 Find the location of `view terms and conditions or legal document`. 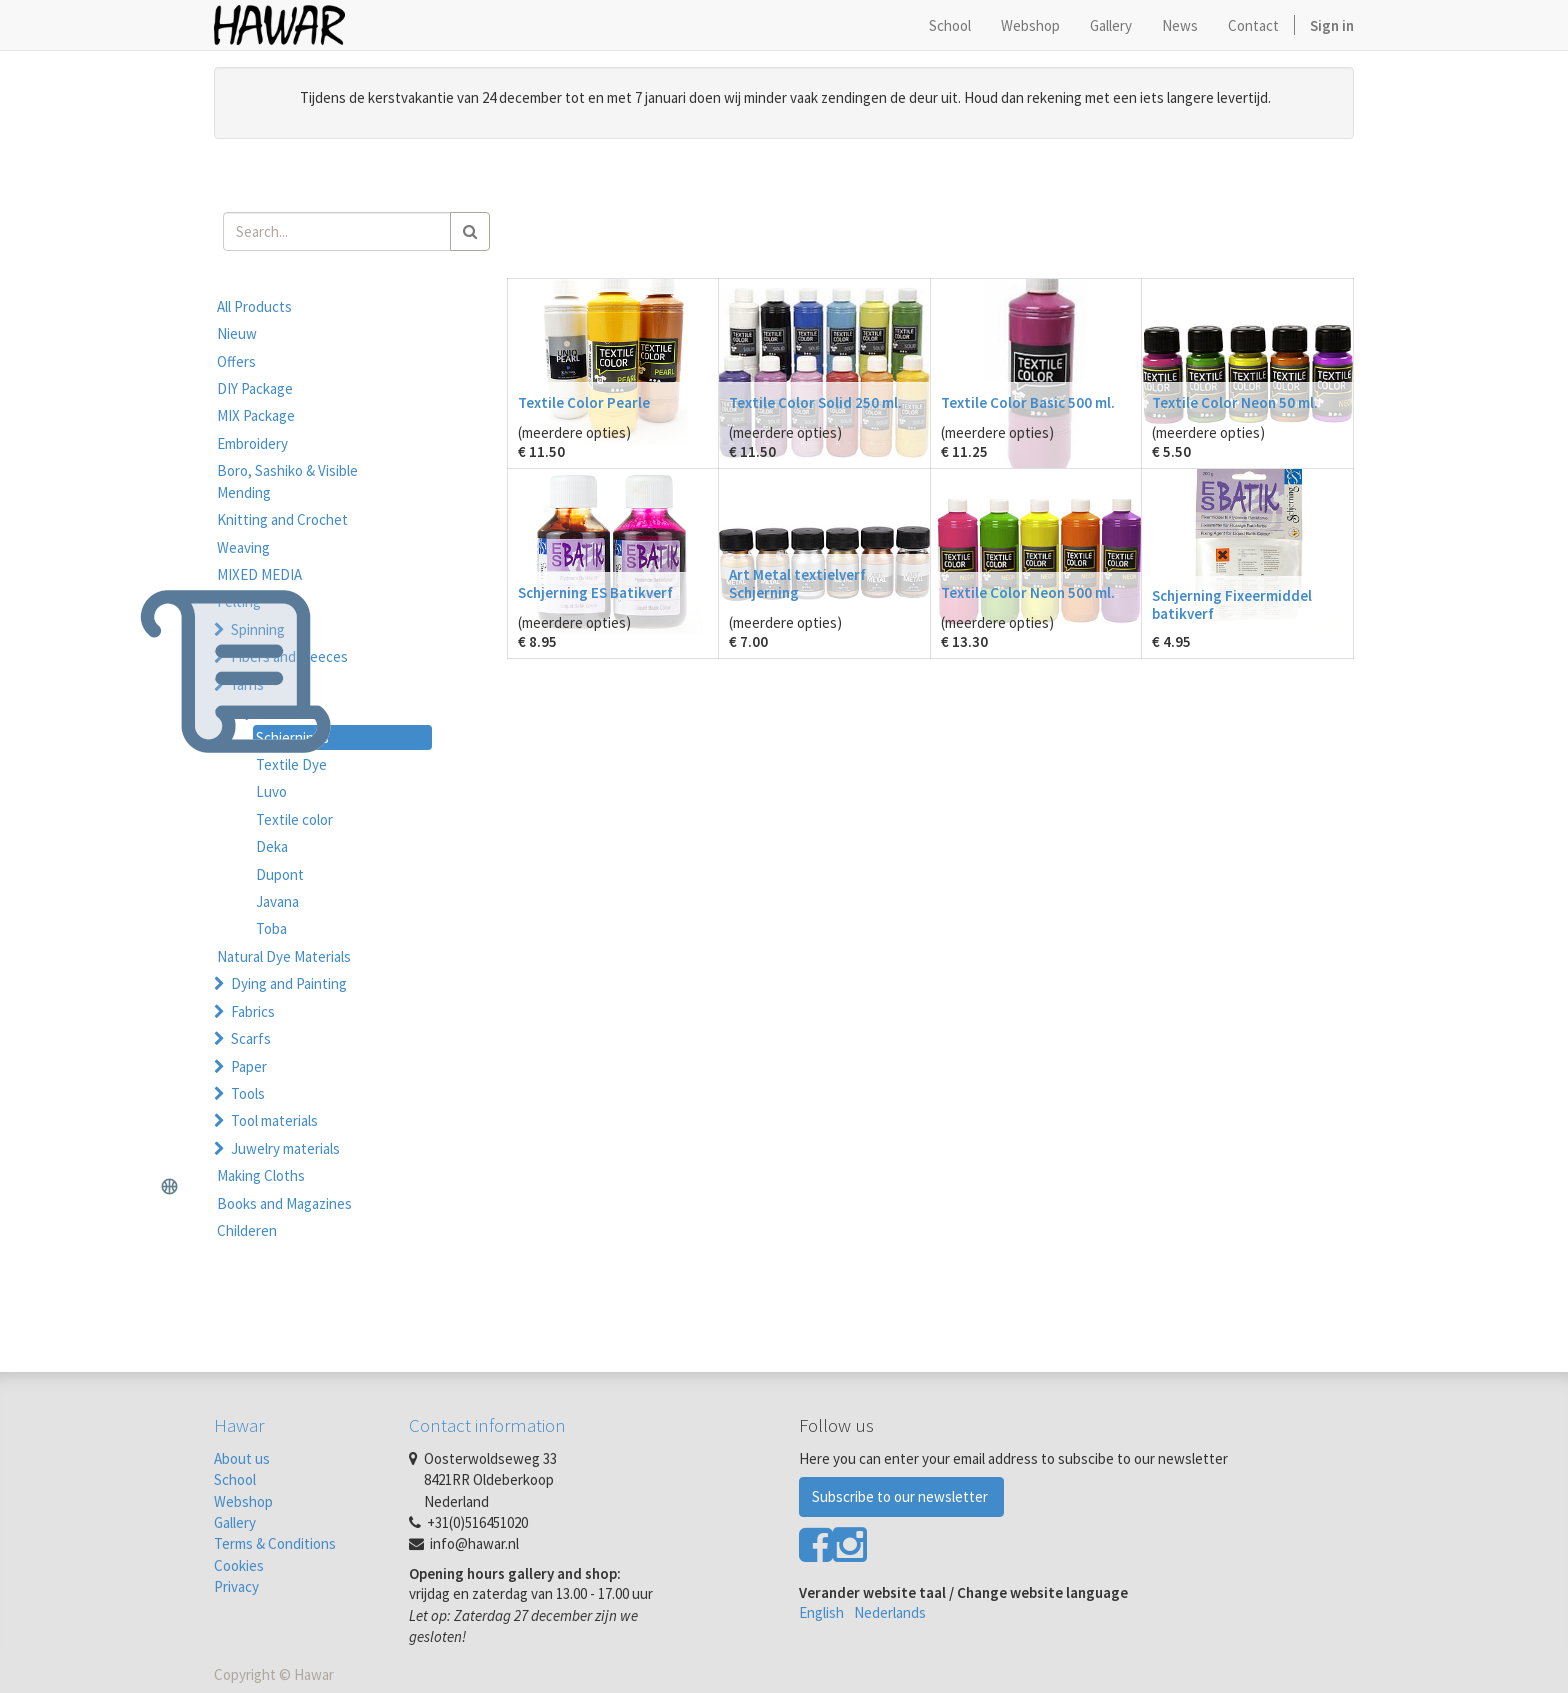

view terms and conditions or legal document is located at coordinates (242, 671).